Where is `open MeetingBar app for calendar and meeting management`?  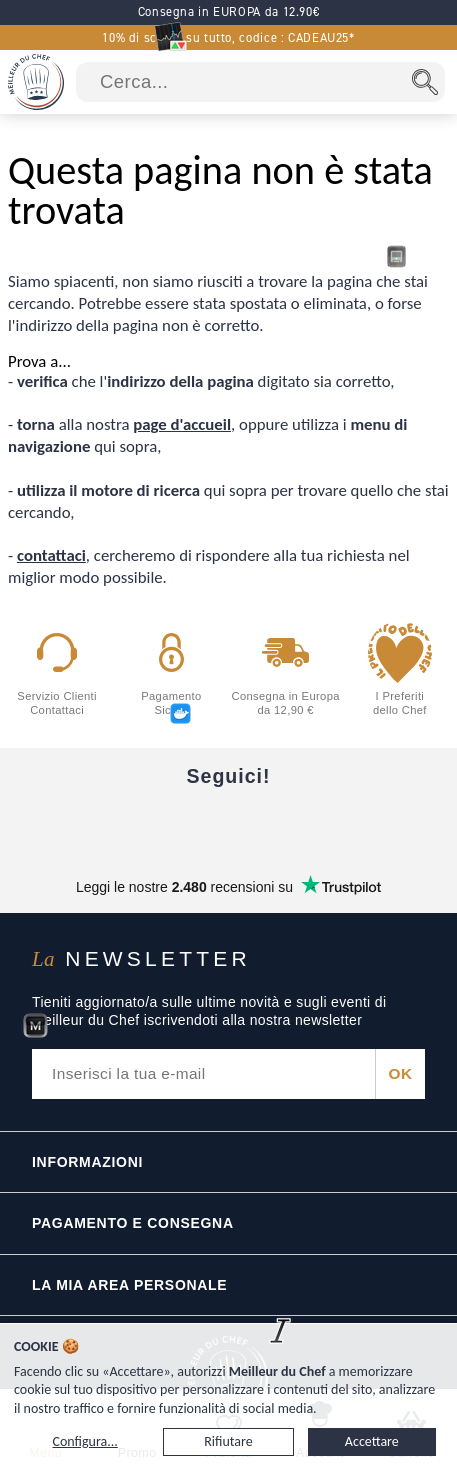 open MeetingBar app for calendar and meeting management is located at coordinates (35, 1025).